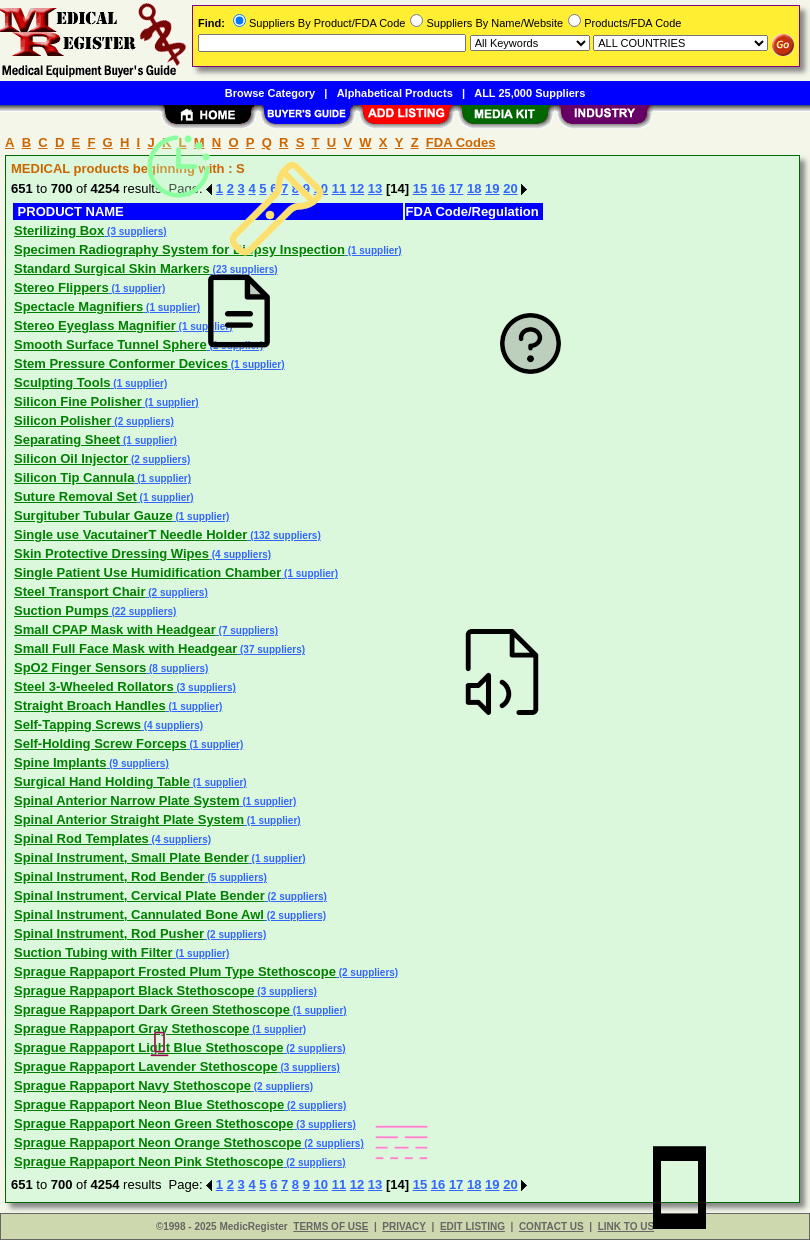  Describe the element at coordinates (159, 1043) in the screenshot. I see `align object to bottom edge` at that location.